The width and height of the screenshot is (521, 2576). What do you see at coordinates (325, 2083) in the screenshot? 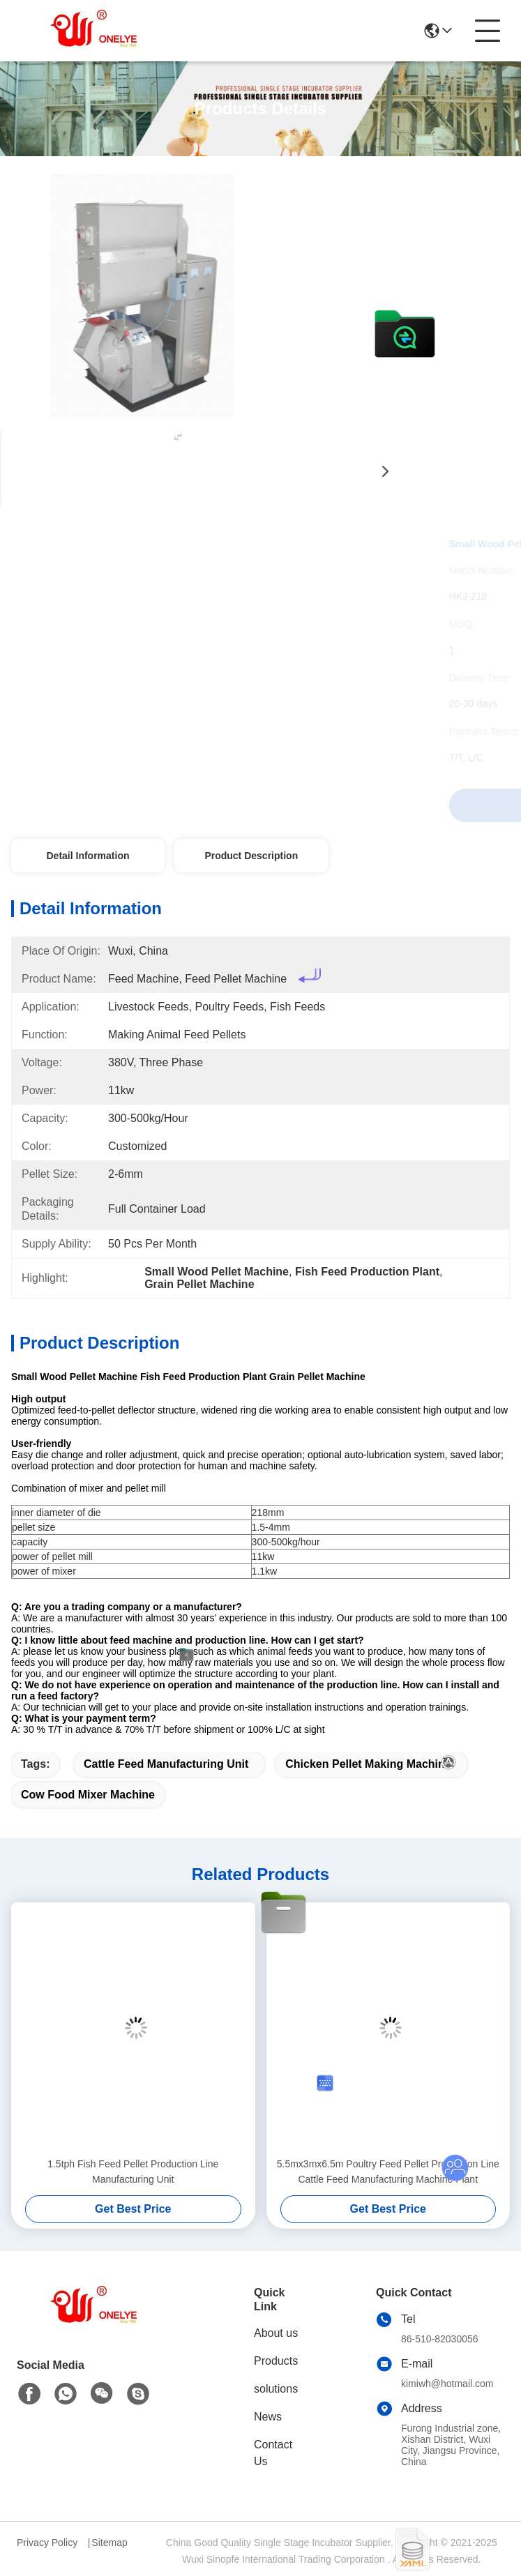
I see `access keyboard and input method settings` at bounding box center [325, 2083].